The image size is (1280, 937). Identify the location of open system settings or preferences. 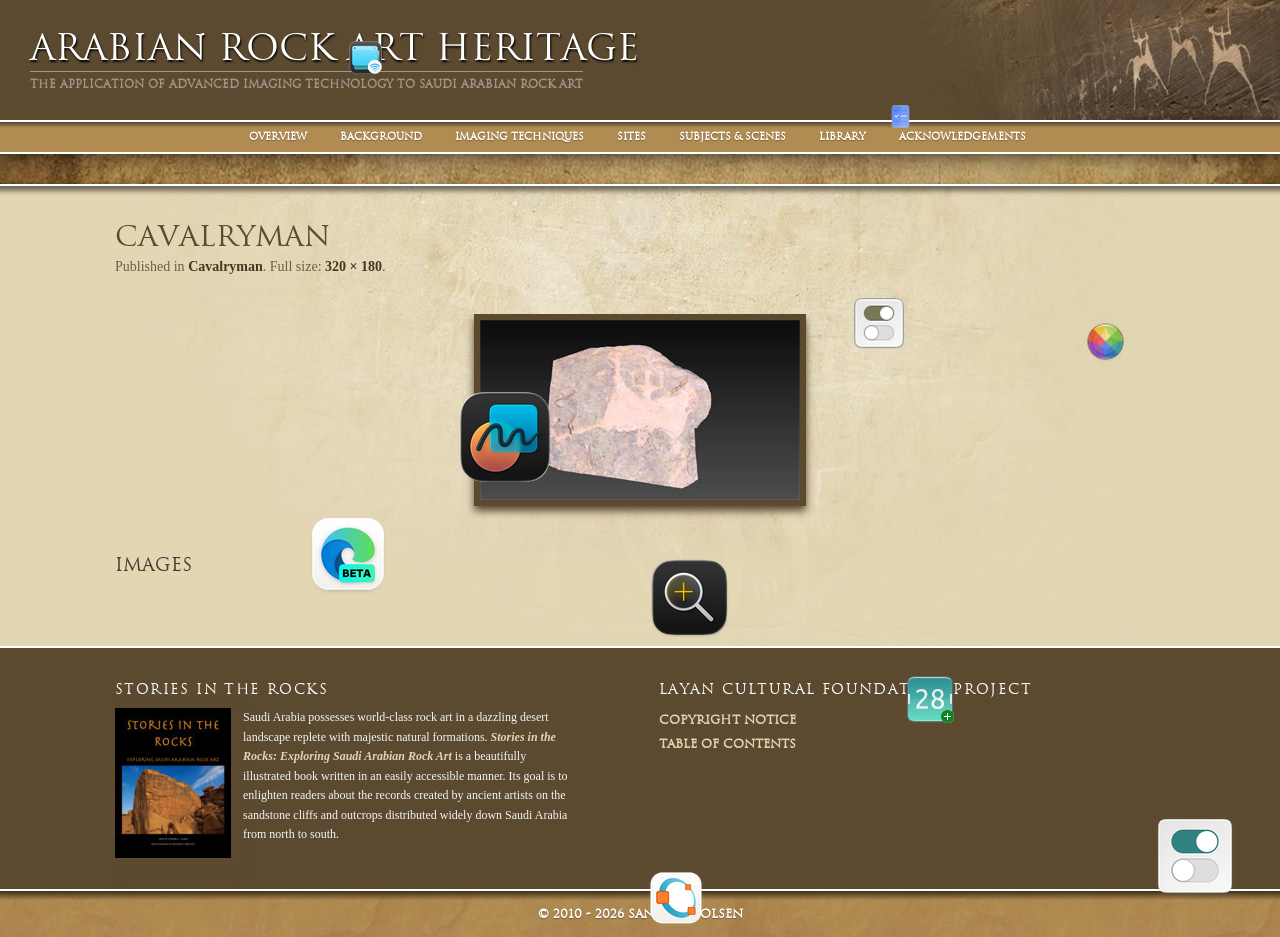
(1195, 856).